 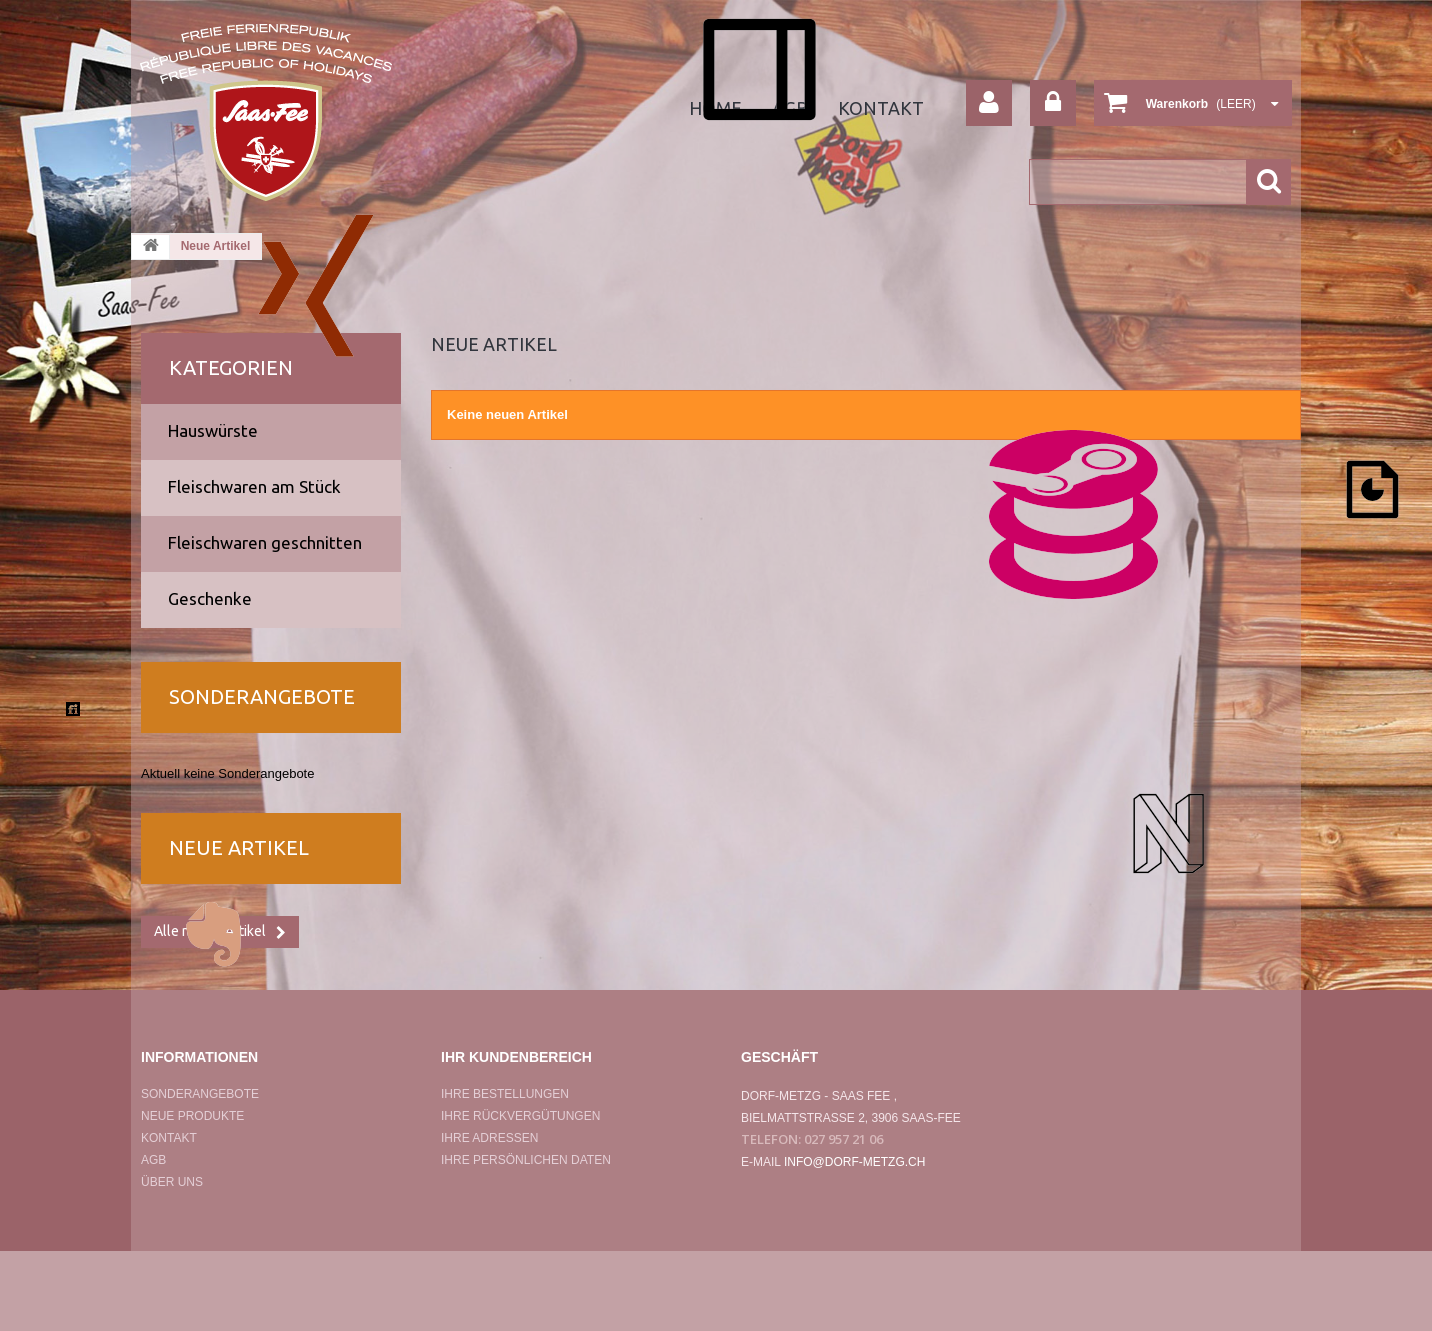 I want to click on view document with chart data, so click(x=1372, y=489).